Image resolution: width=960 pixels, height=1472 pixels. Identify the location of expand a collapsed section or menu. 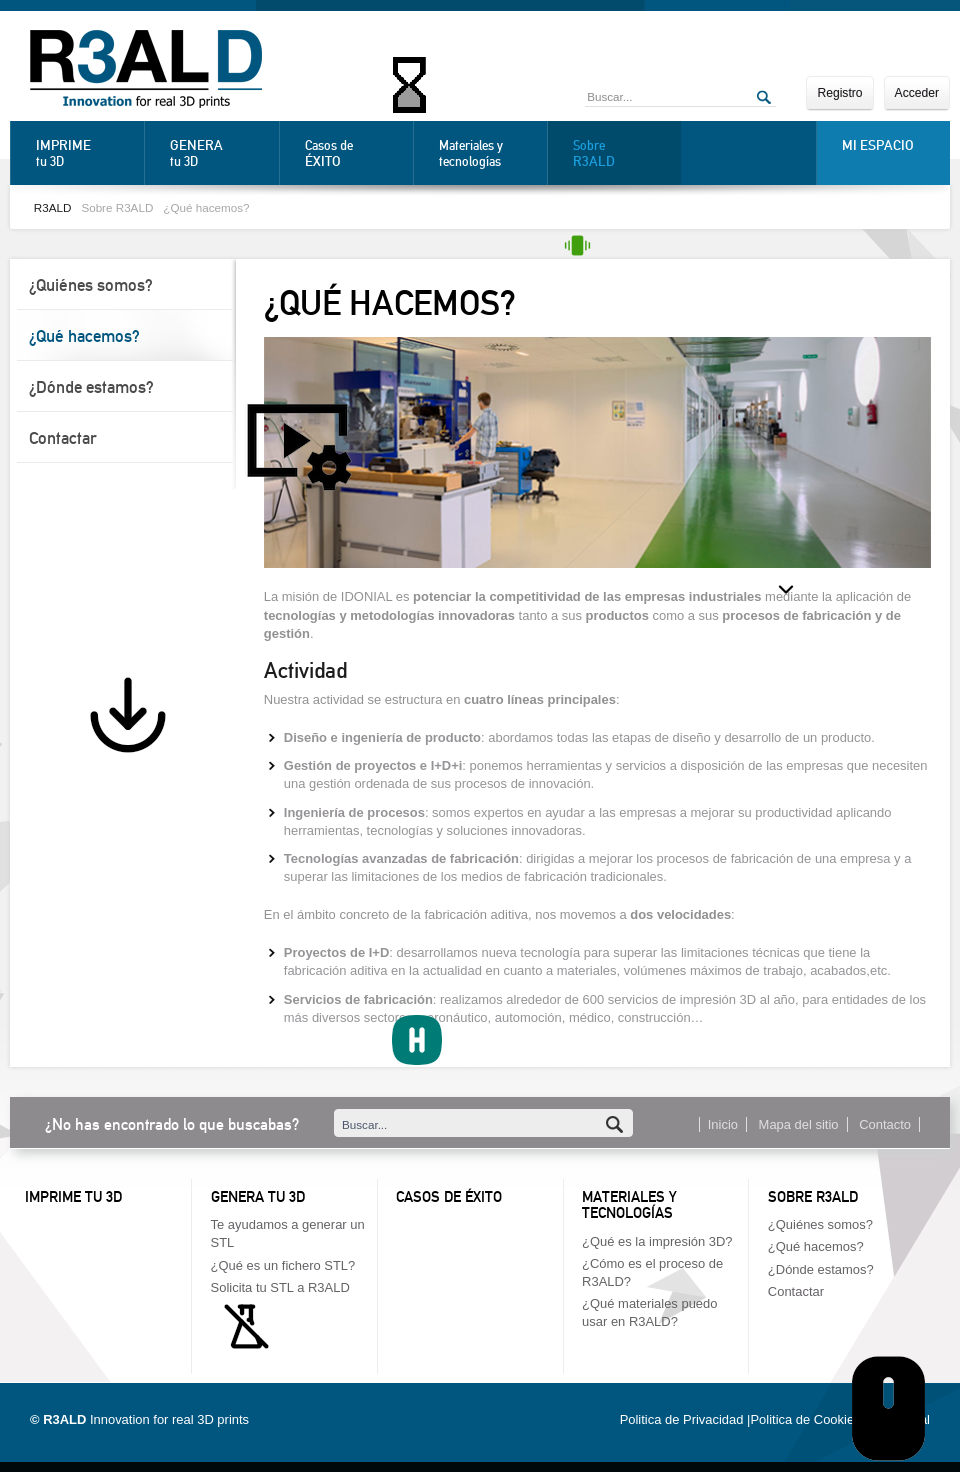
(786, 589).